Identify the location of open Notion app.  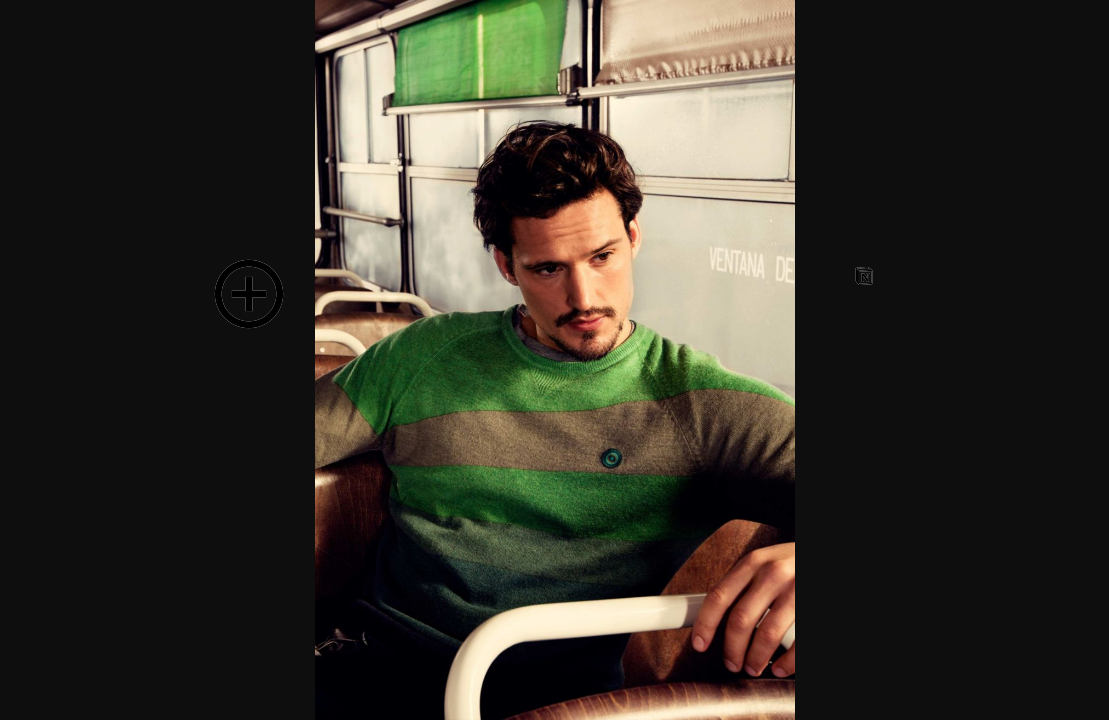
(864, 276).